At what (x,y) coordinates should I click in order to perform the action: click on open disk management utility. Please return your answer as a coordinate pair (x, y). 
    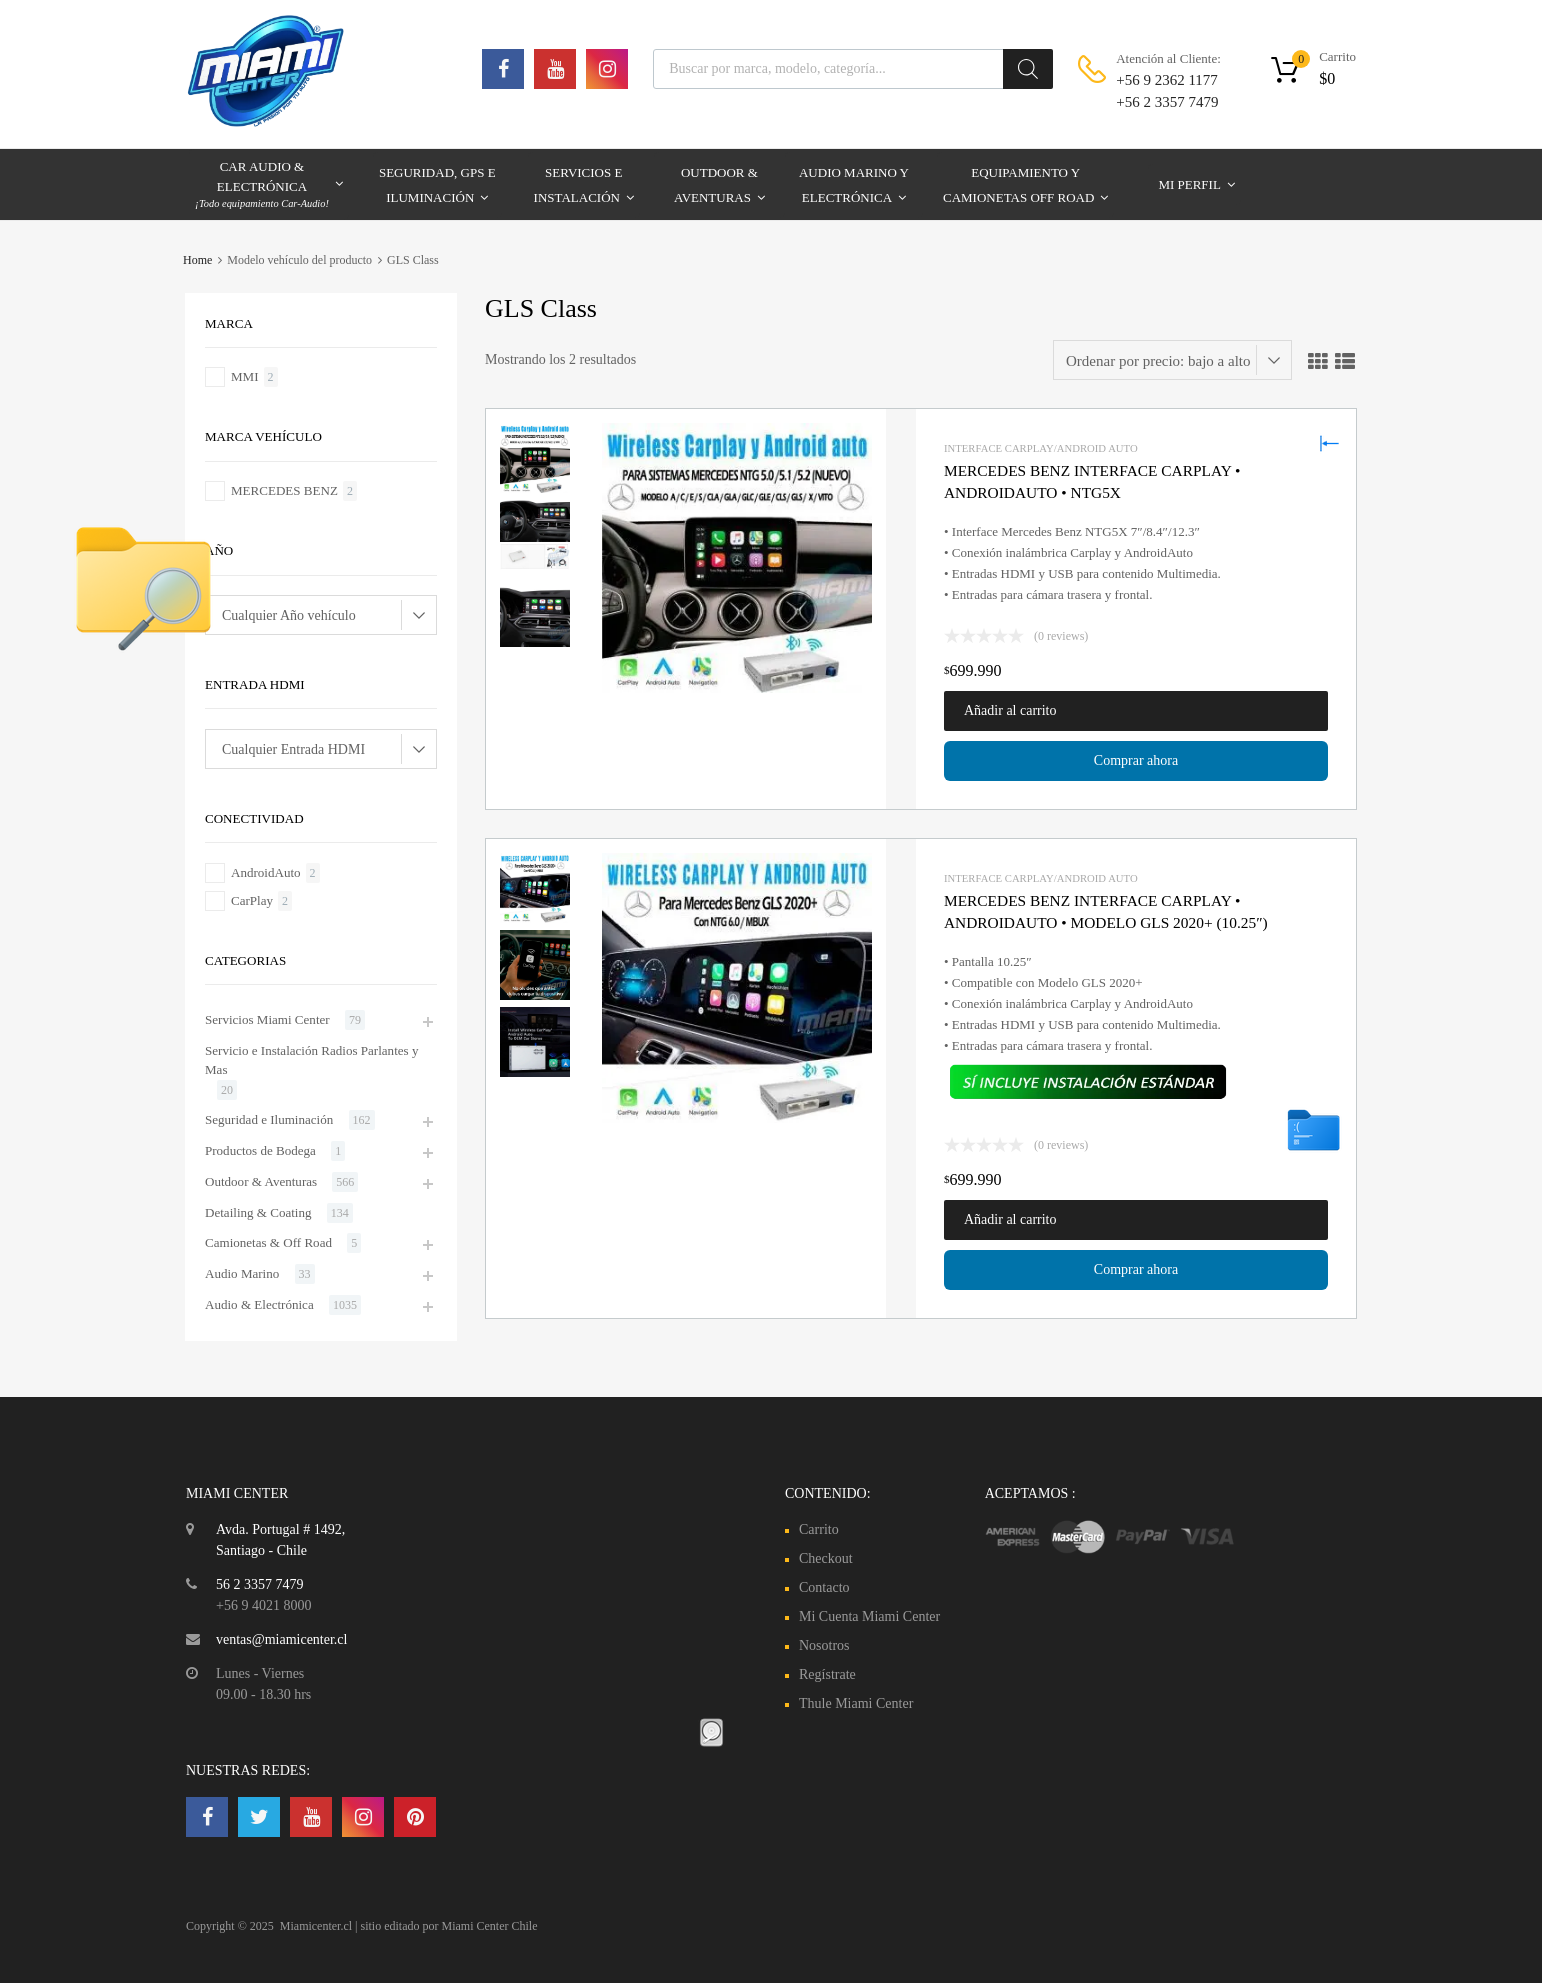
    Looking at the image, I should click on (711, 1732).